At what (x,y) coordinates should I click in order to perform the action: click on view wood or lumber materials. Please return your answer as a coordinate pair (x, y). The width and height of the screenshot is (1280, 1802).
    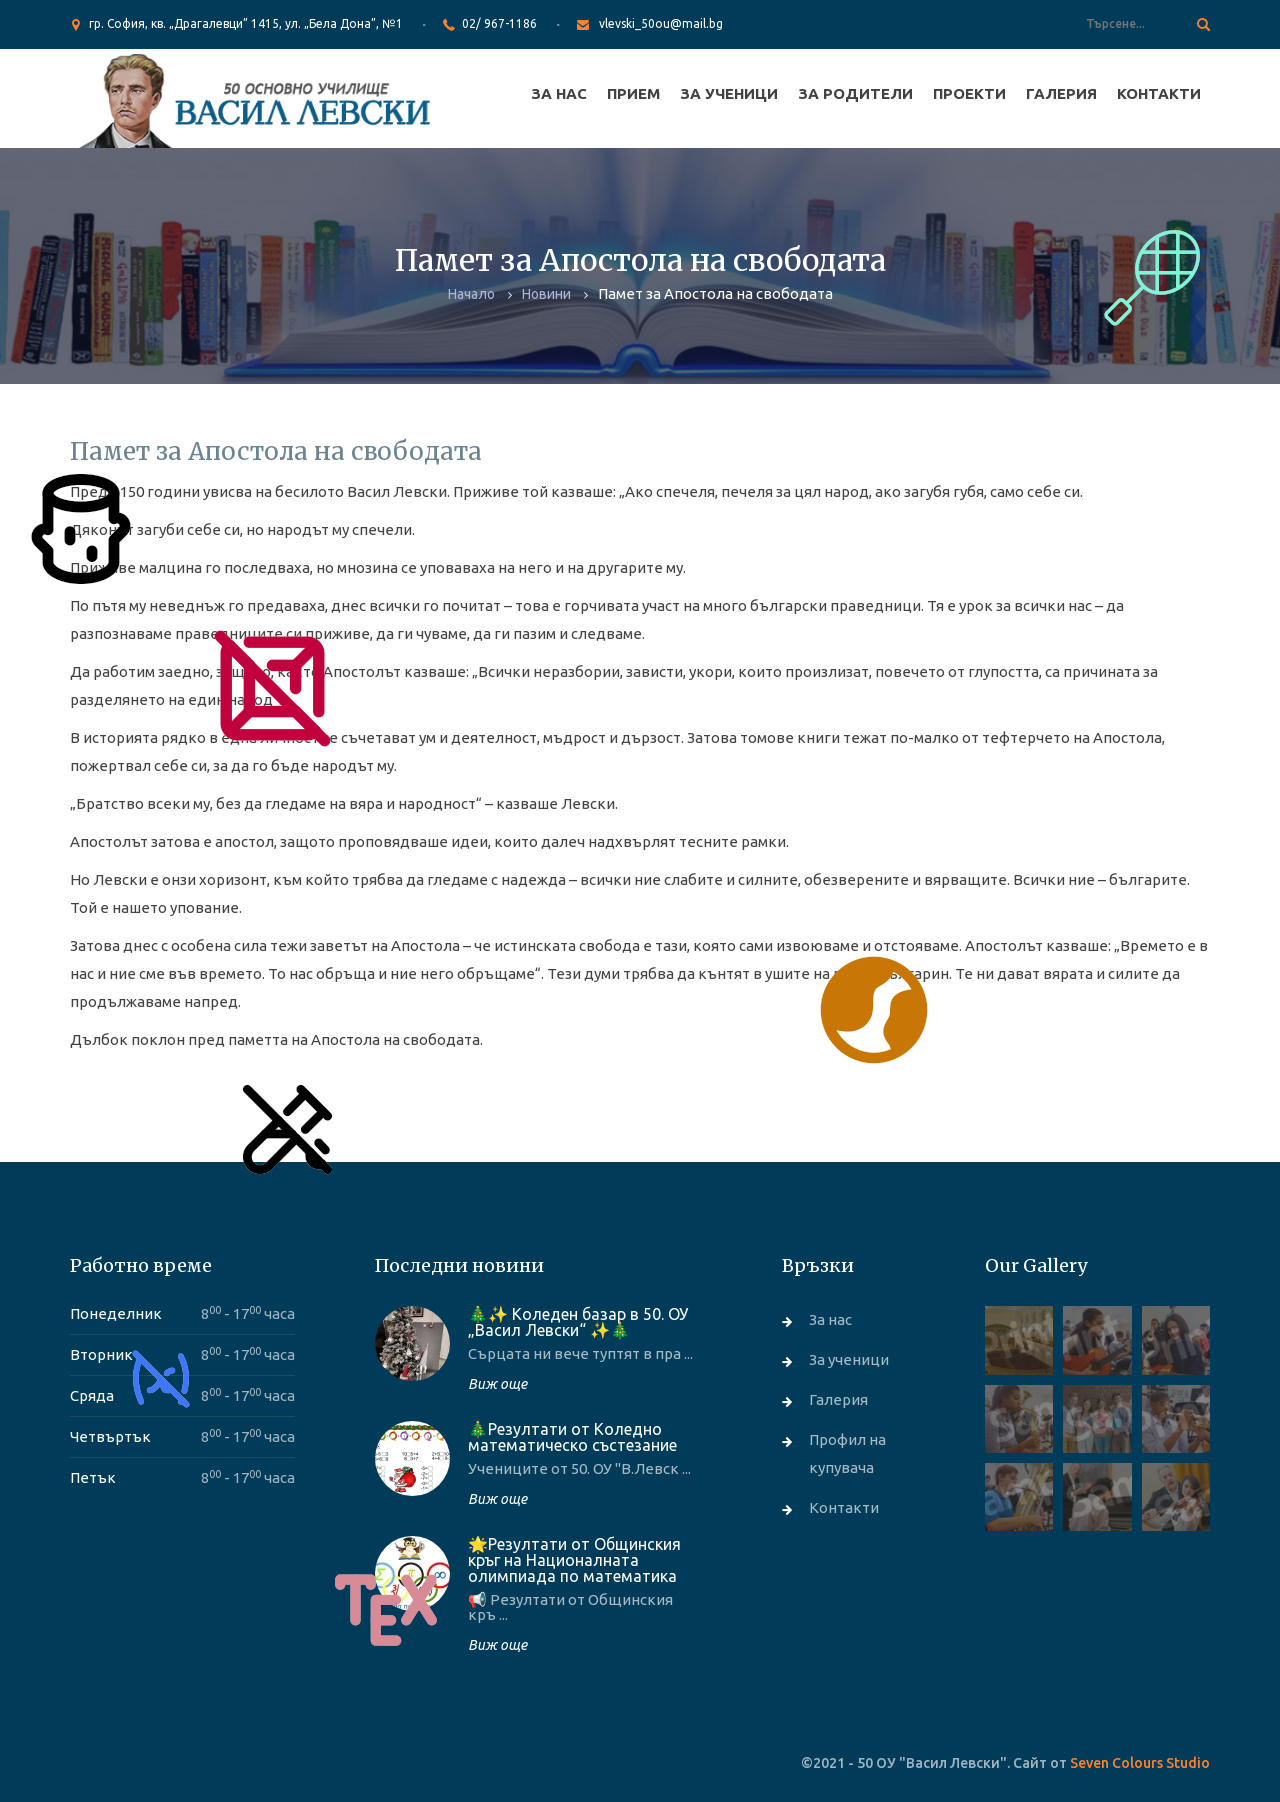
    Looking at the image, I should click on (81, 529).